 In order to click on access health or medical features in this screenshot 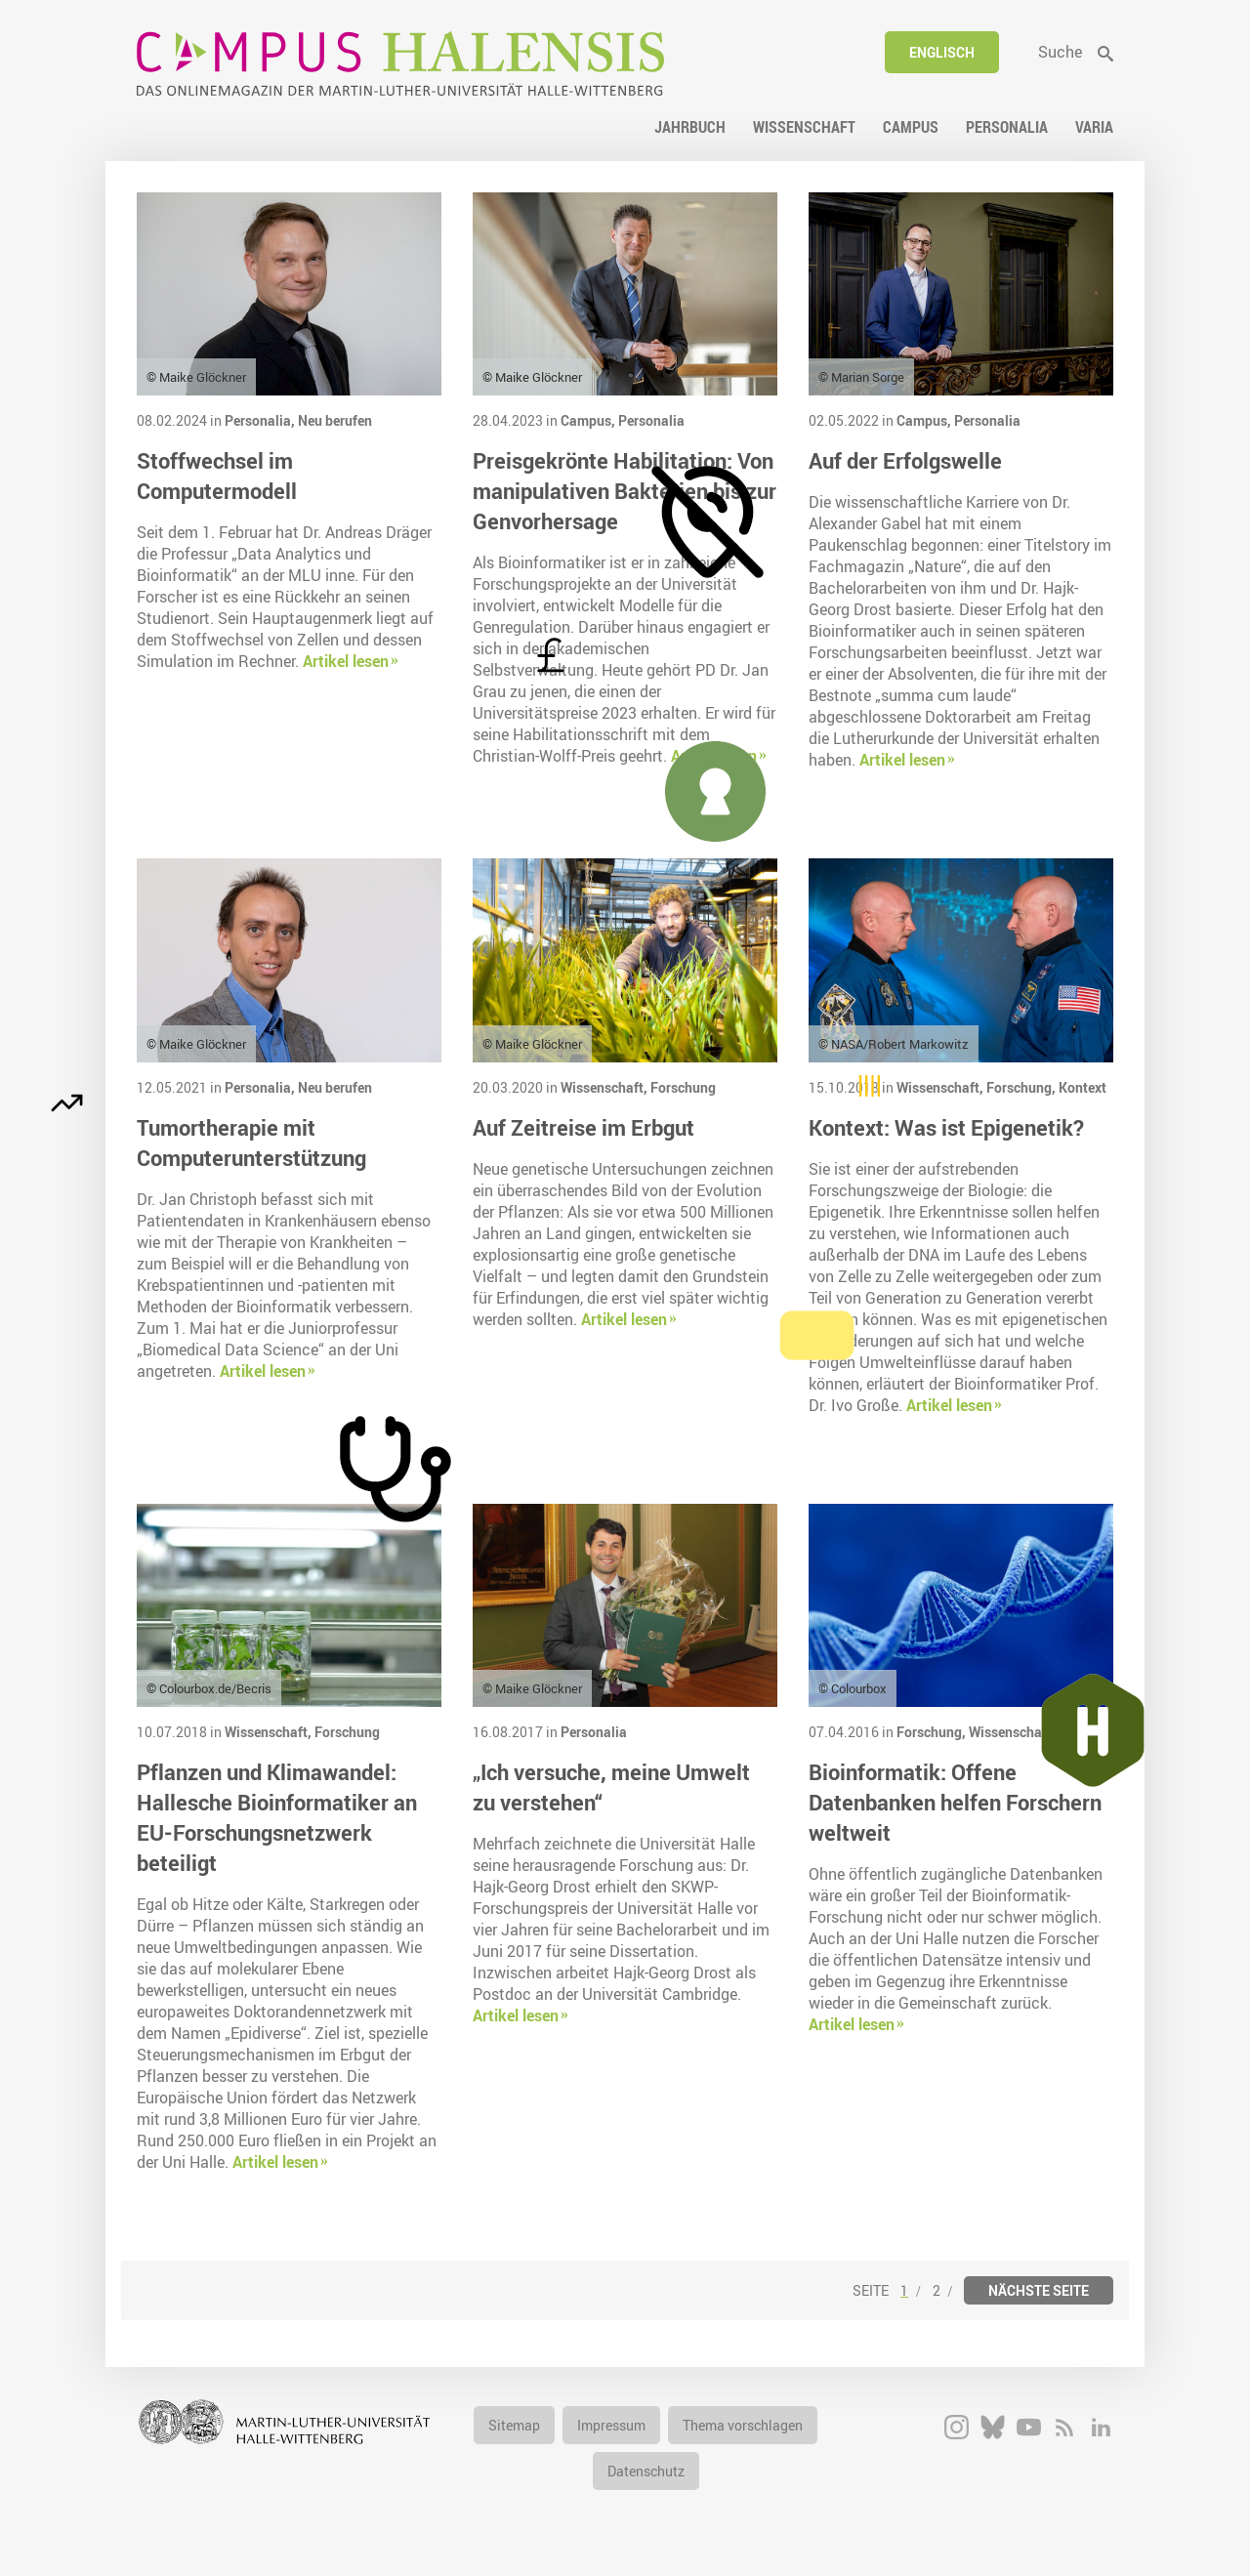, I will do `click(396, 1472)`.